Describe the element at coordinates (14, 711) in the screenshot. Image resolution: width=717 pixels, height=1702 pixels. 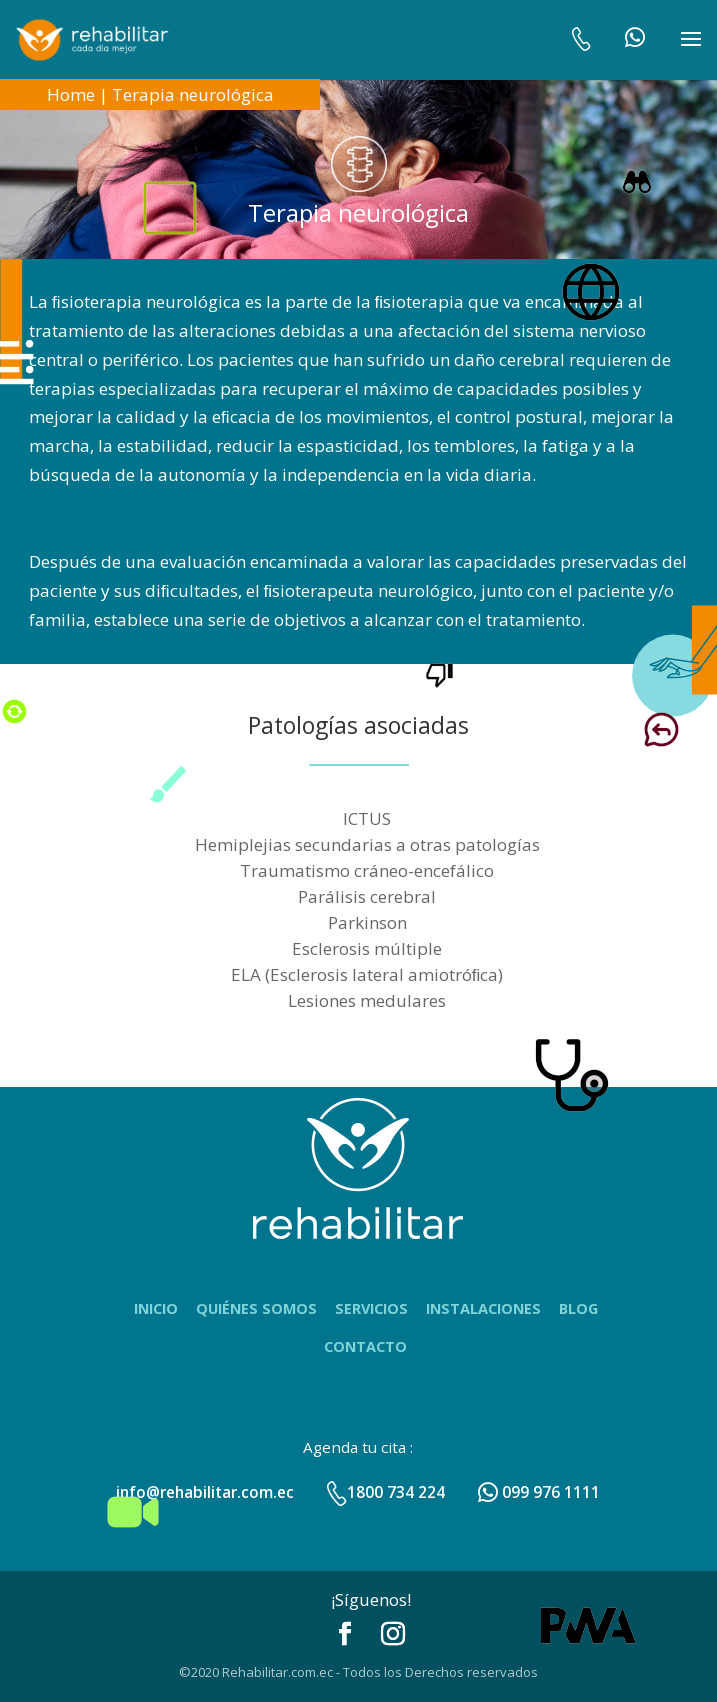
I see `sync data or refresh content` at that location.